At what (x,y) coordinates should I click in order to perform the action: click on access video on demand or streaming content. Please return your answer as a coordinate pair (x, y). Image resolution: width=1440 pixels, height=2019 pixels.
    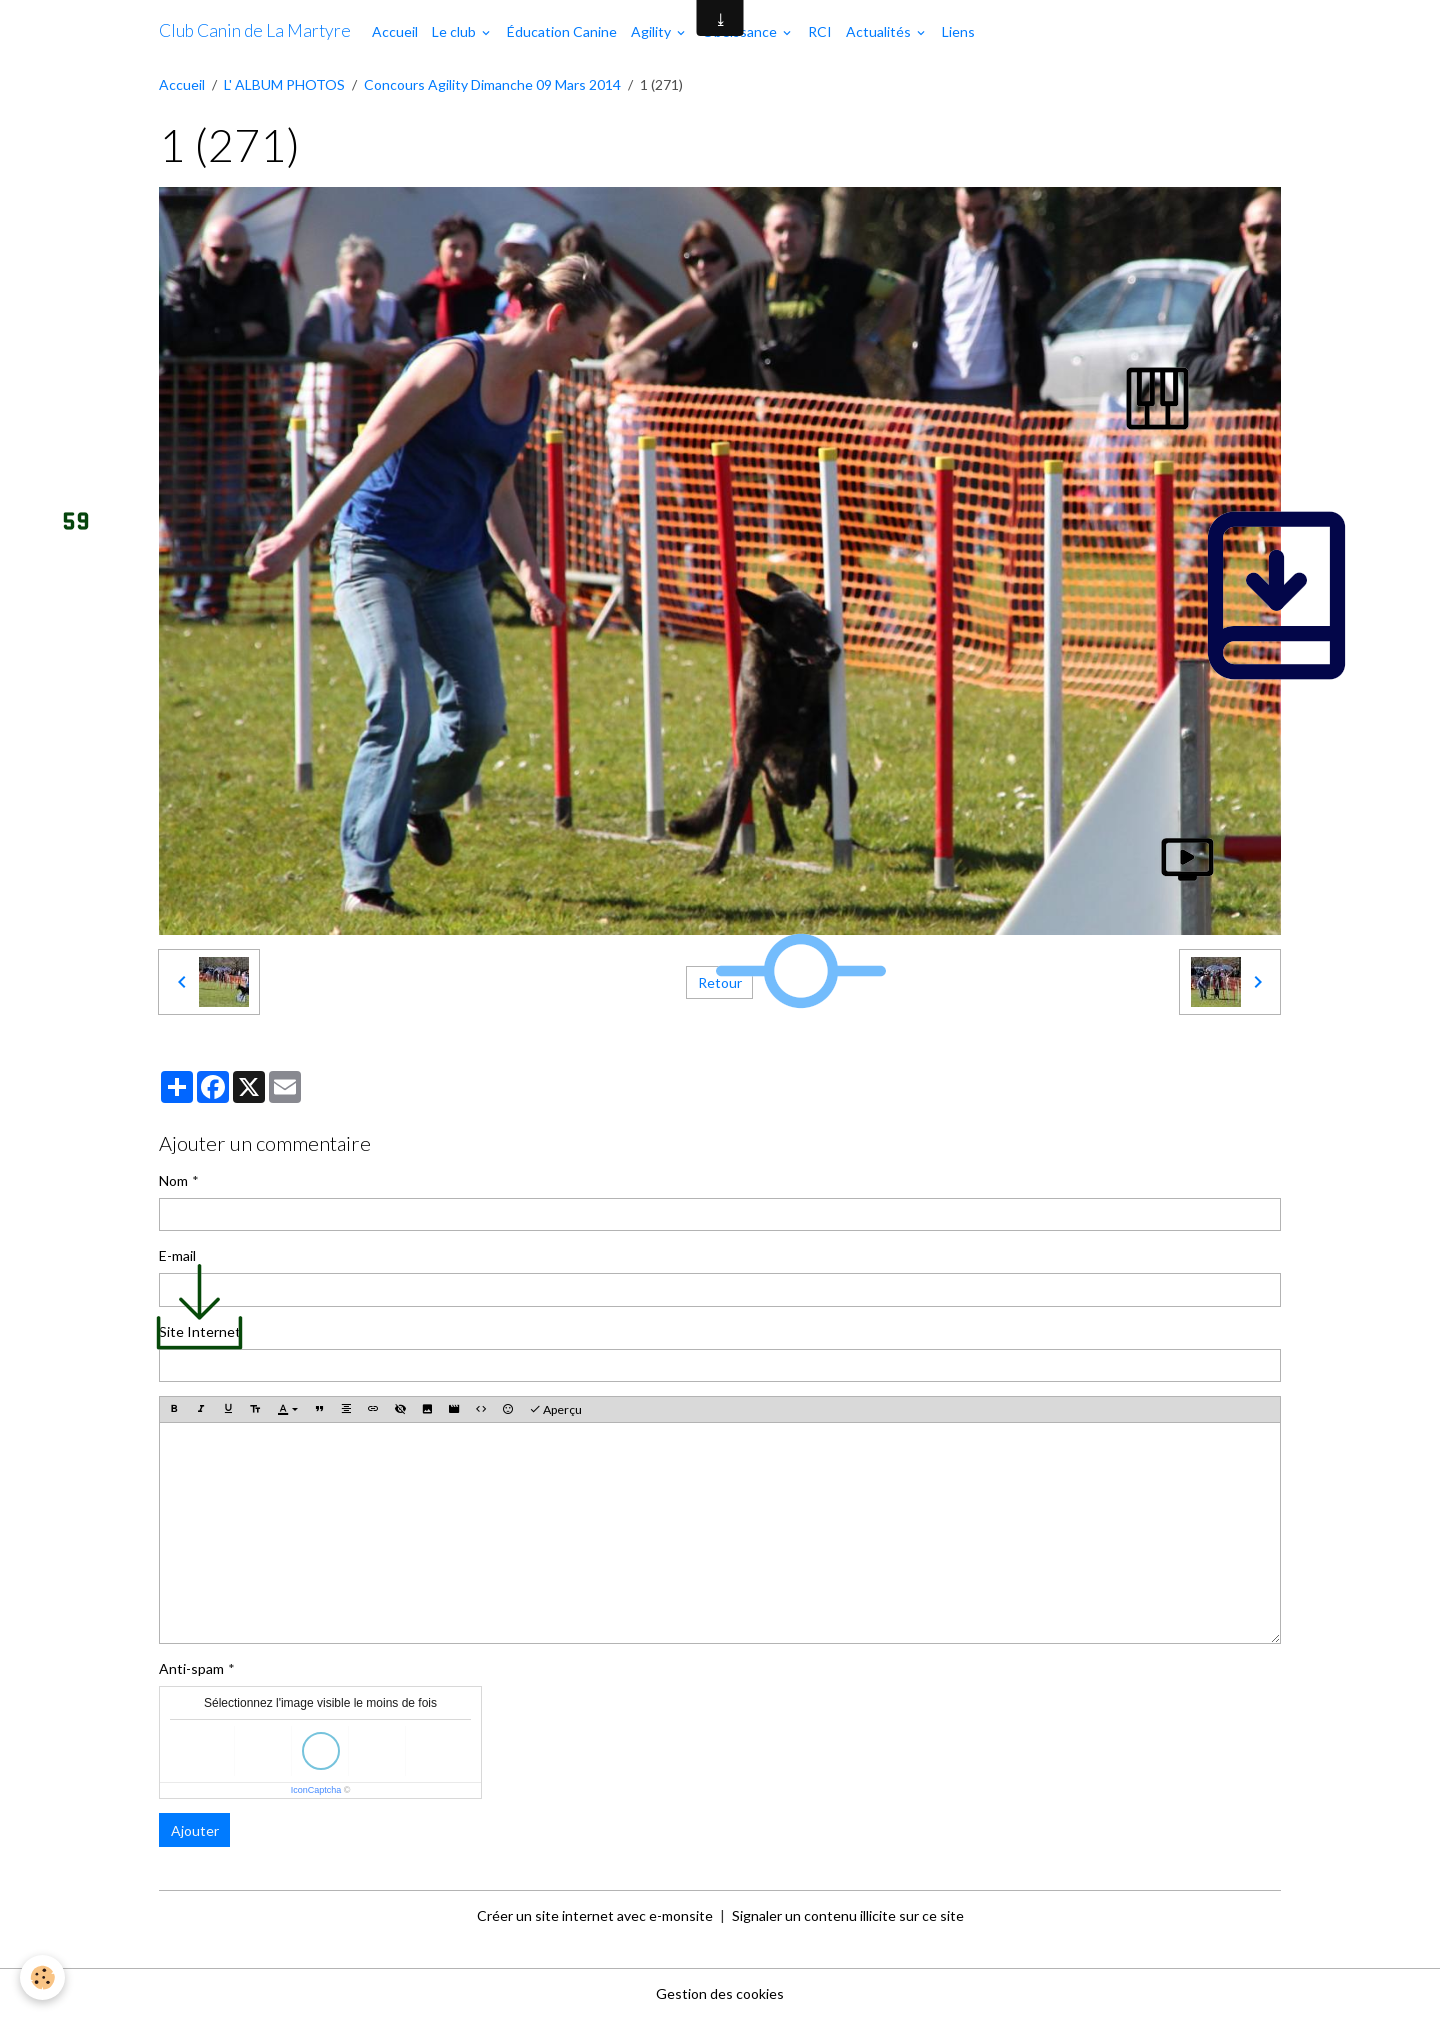
    Looking at the image, I should click on (1187, 859).